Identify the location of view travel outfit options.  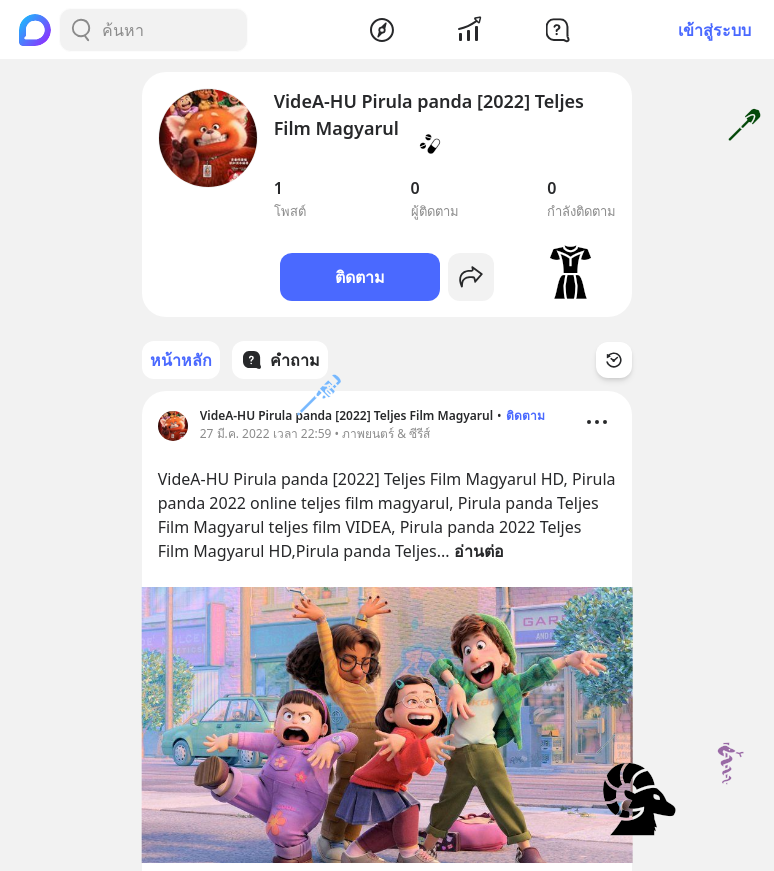
(570, 271).